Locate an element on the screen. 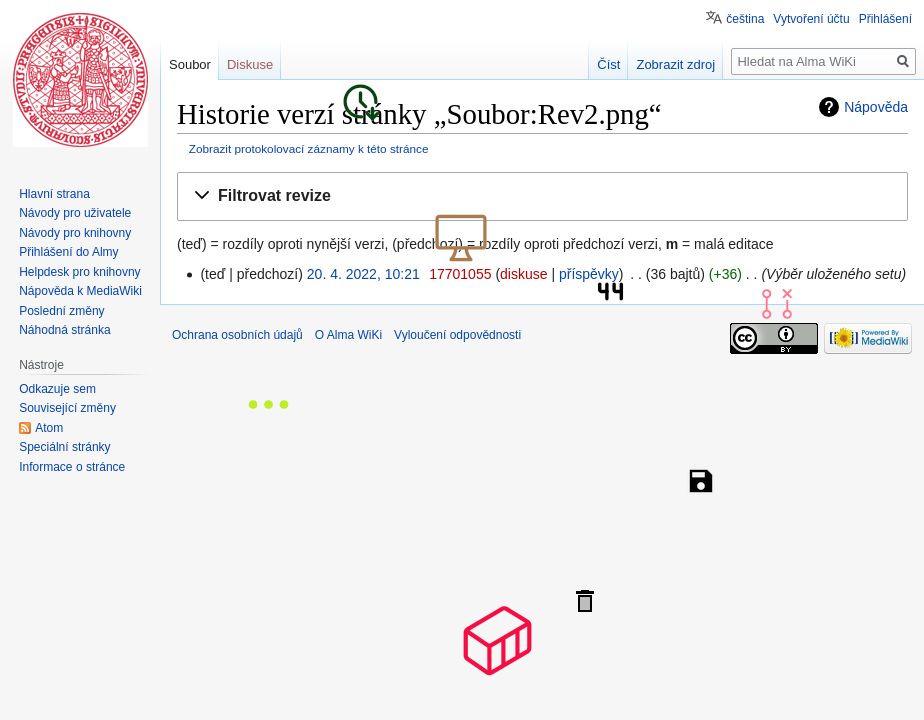 The height and width of the screenshot is (720, 924). indicates item number 44 in a list or sequence is located at coordinates (610, 291).